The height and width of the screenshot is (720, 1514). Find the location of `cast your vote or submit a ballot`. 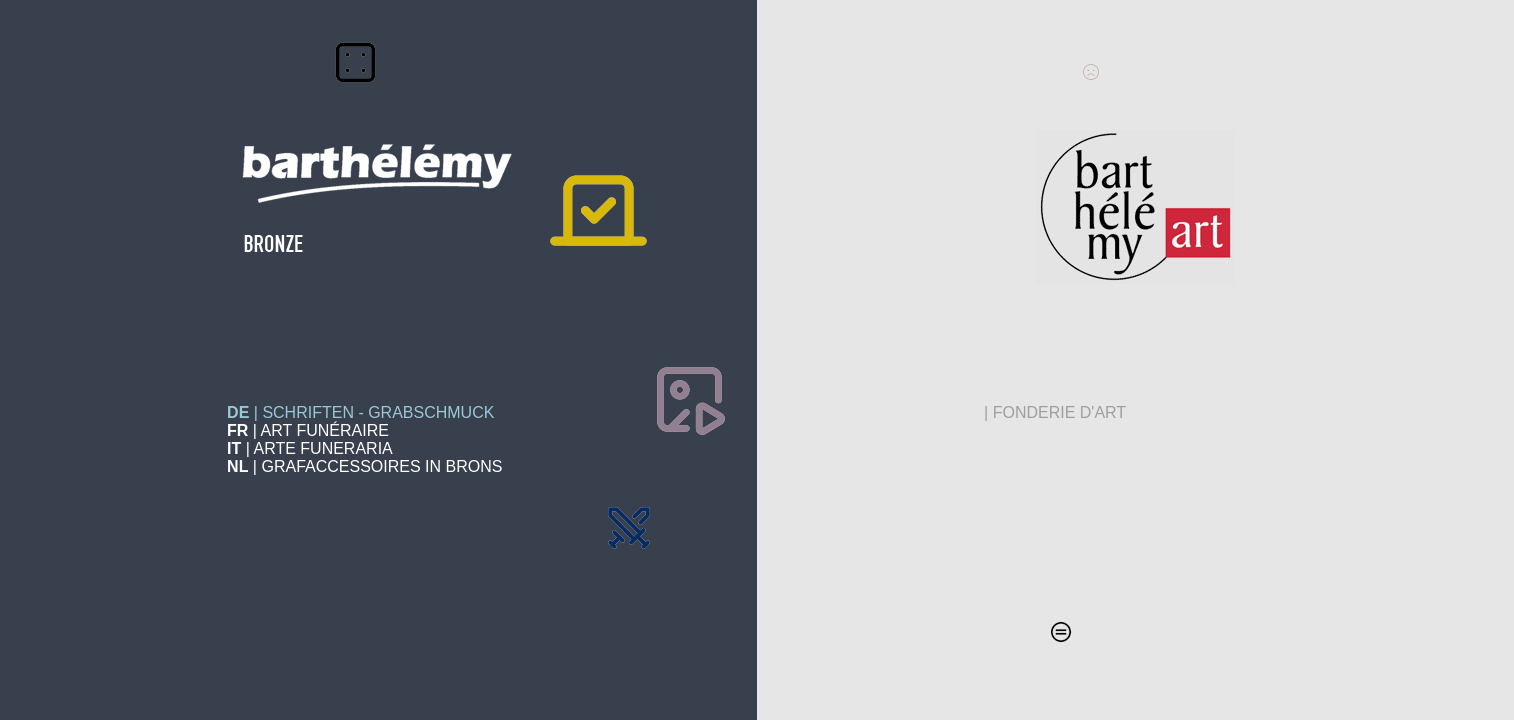

cast your vote or submit a ballot is located at coordinates (598, 210).